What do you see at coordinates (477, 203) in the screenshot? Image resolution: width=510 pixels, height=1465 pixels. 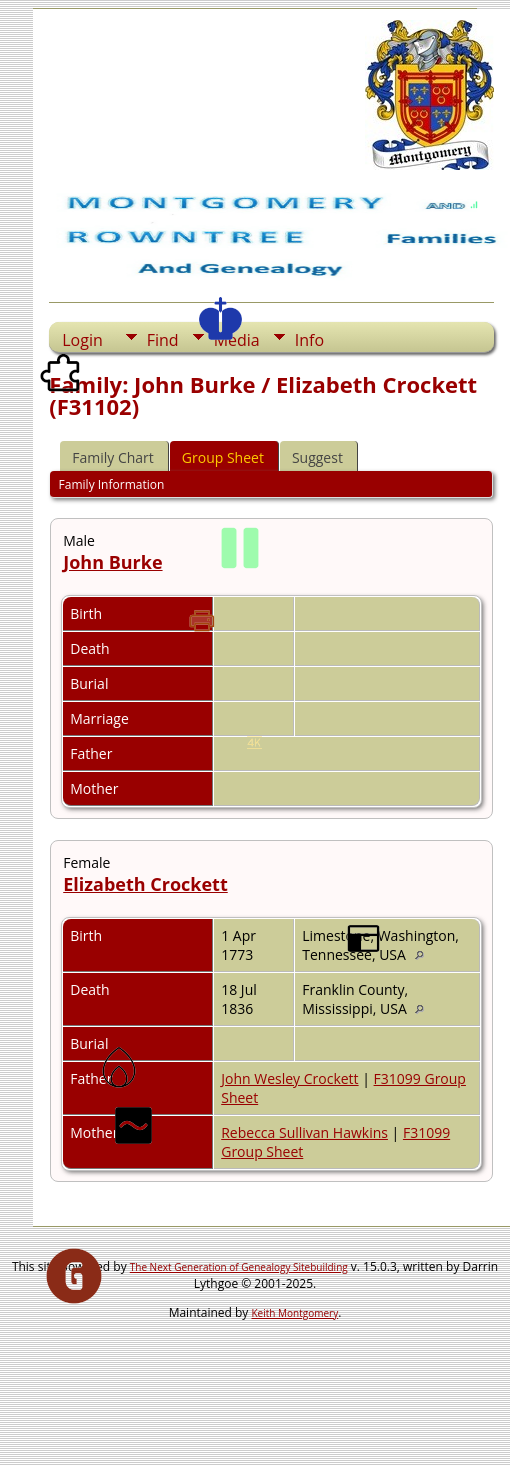 I see `indicates medium cellular signal strength` at bounding box center [477, 203].